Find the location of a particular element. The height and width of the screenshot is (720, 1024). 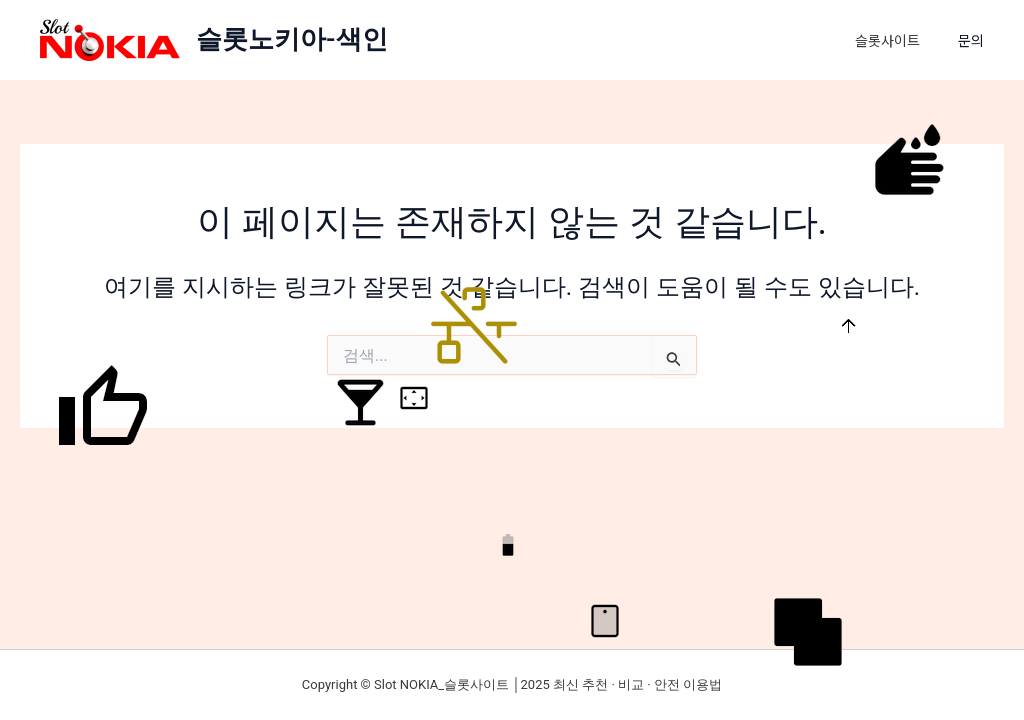

wash your hands reminder is located at coordinates (911, 159).